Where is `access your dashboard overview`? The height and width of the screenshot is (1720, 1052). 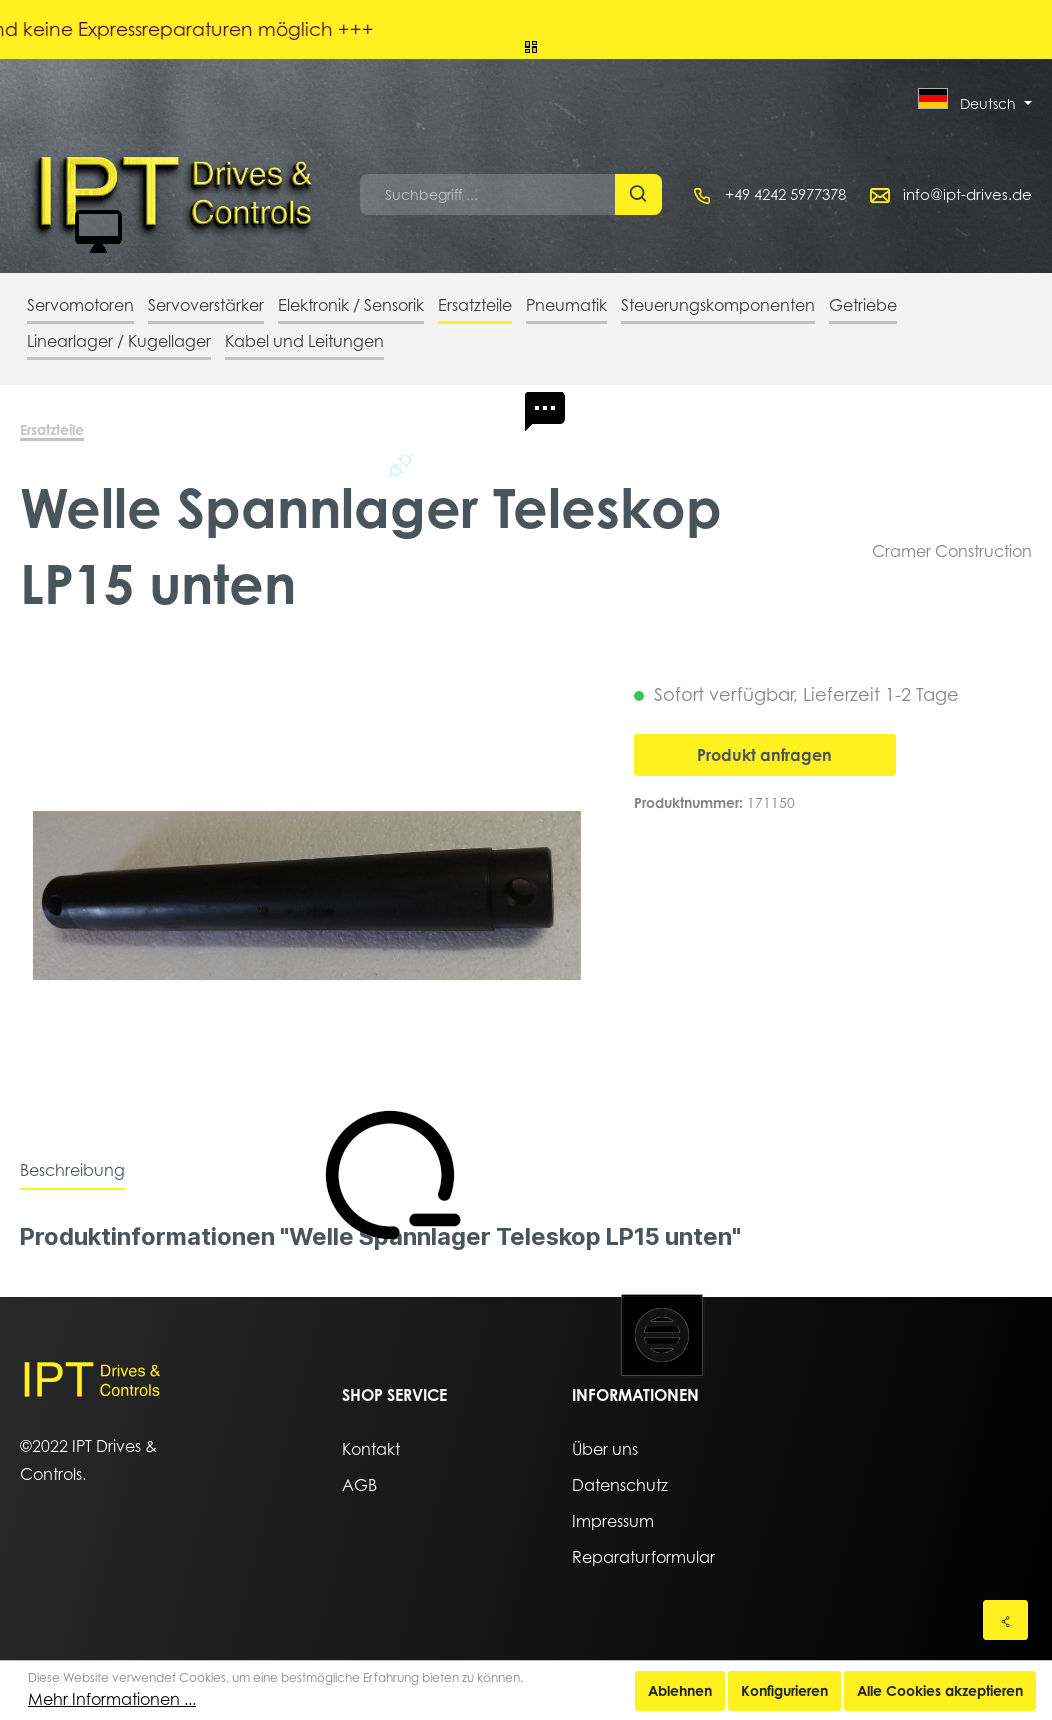
access your dashboard overview is located at coordinates (531, 47).